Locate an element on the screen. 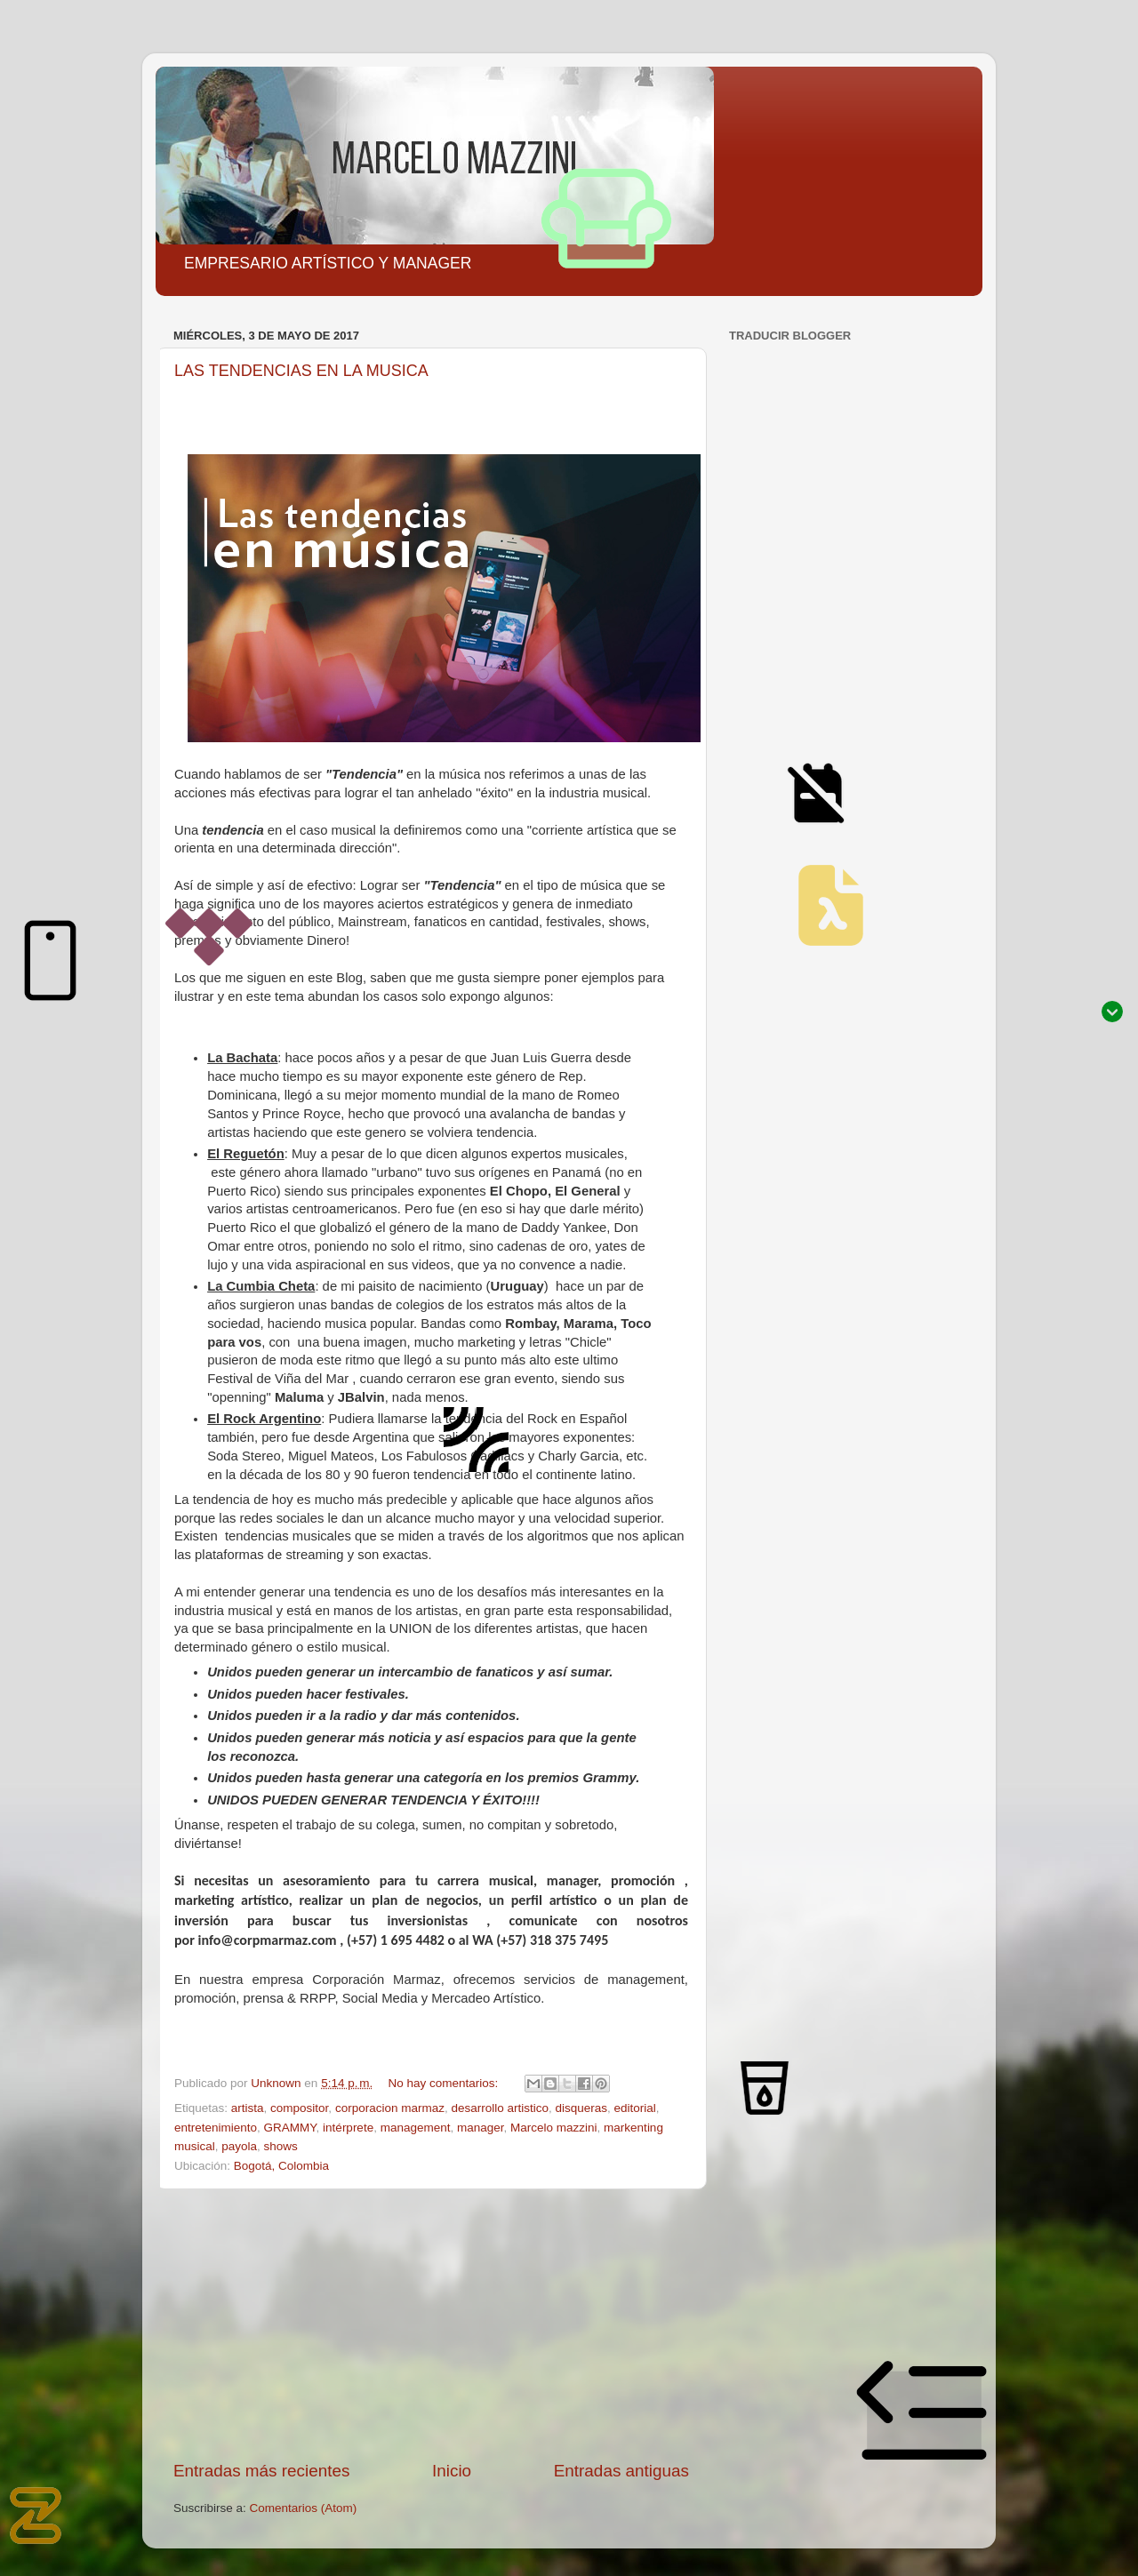 This screenshot has width=1138, height=2576. expand to show more content is located at coordinates (1112, 1012).